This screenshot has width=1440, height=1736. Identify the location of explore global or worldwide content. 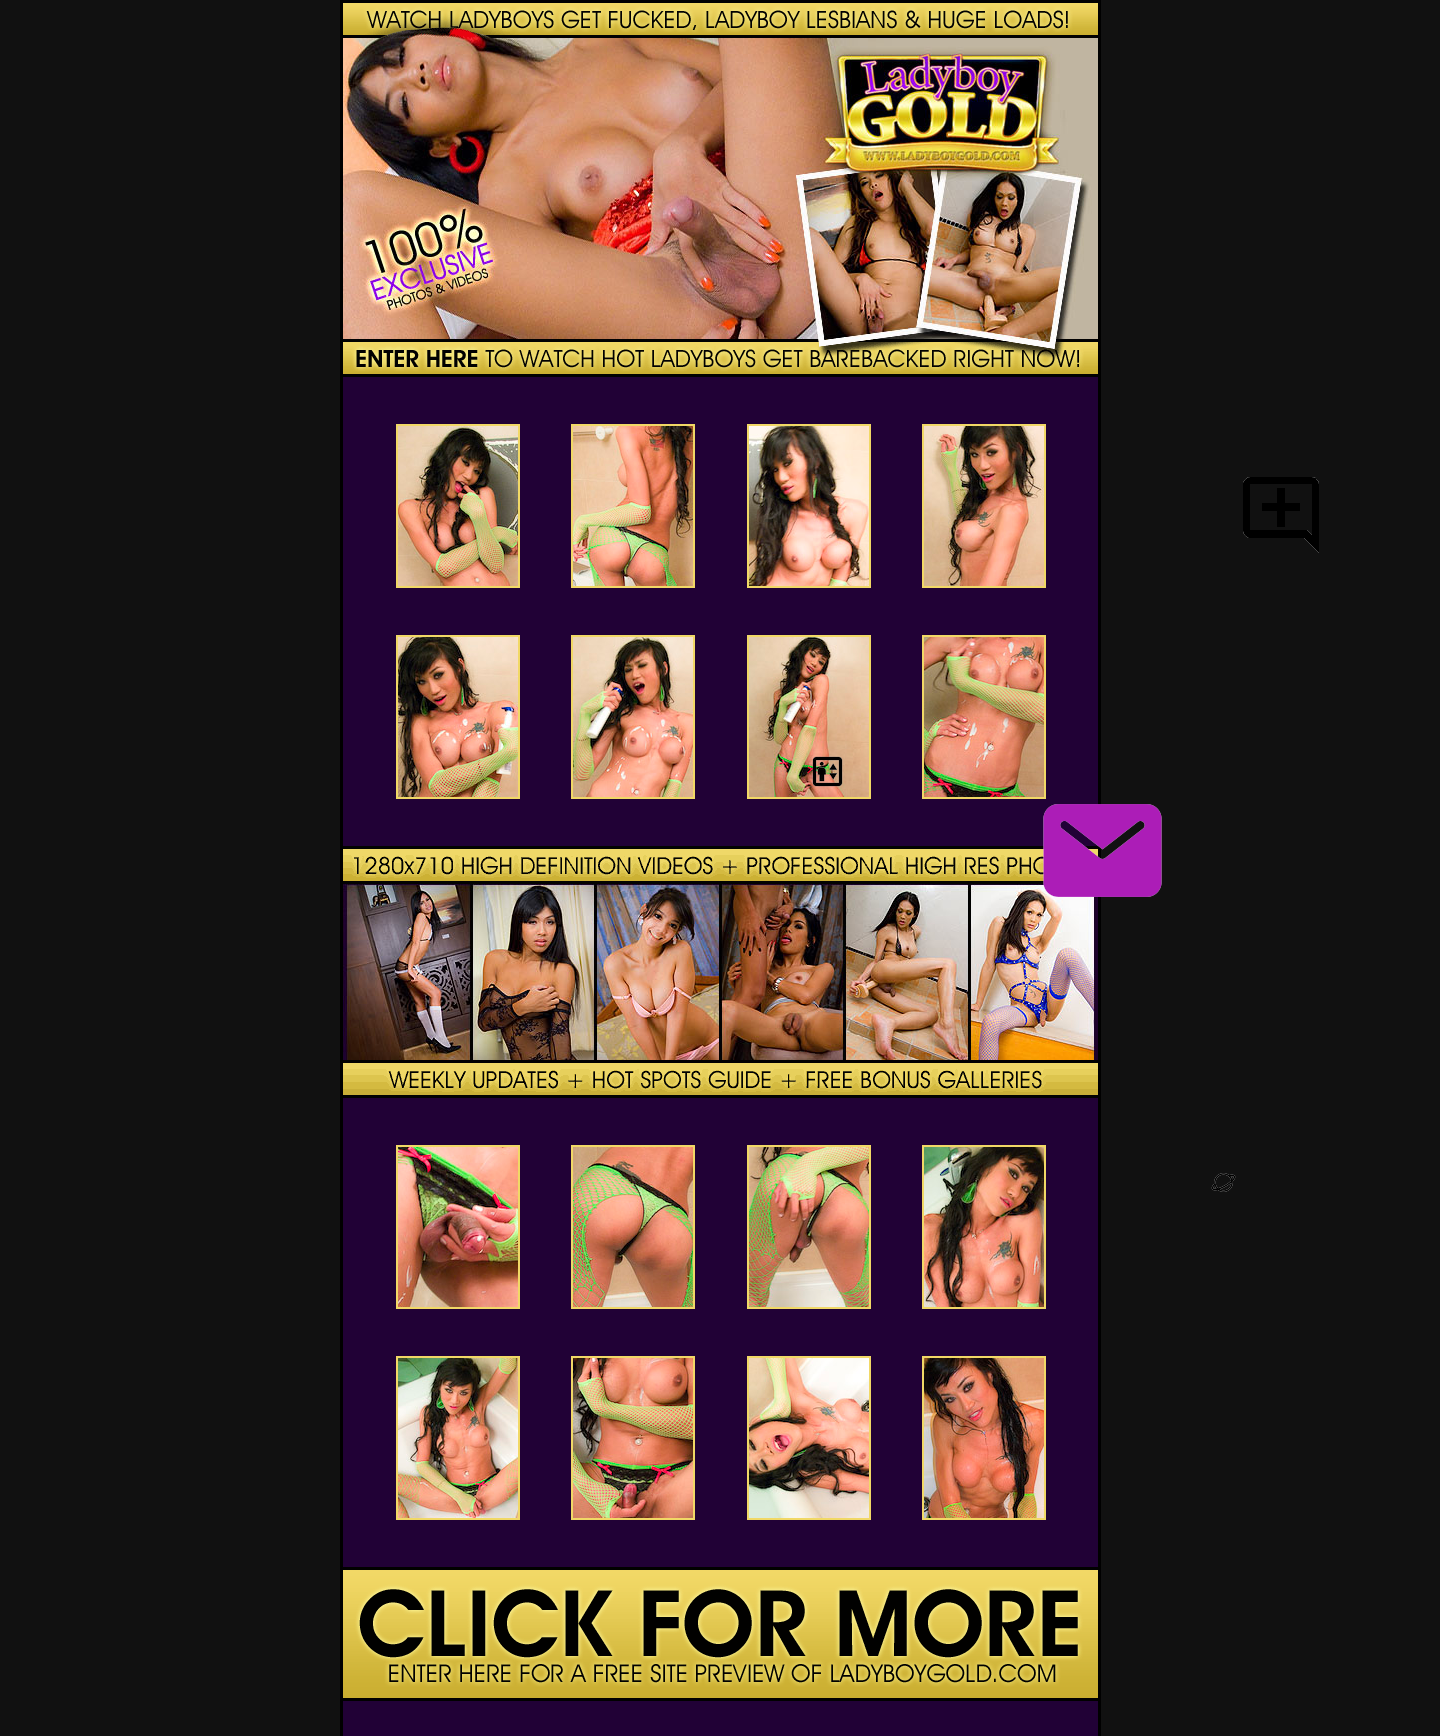
(1223, 1182).